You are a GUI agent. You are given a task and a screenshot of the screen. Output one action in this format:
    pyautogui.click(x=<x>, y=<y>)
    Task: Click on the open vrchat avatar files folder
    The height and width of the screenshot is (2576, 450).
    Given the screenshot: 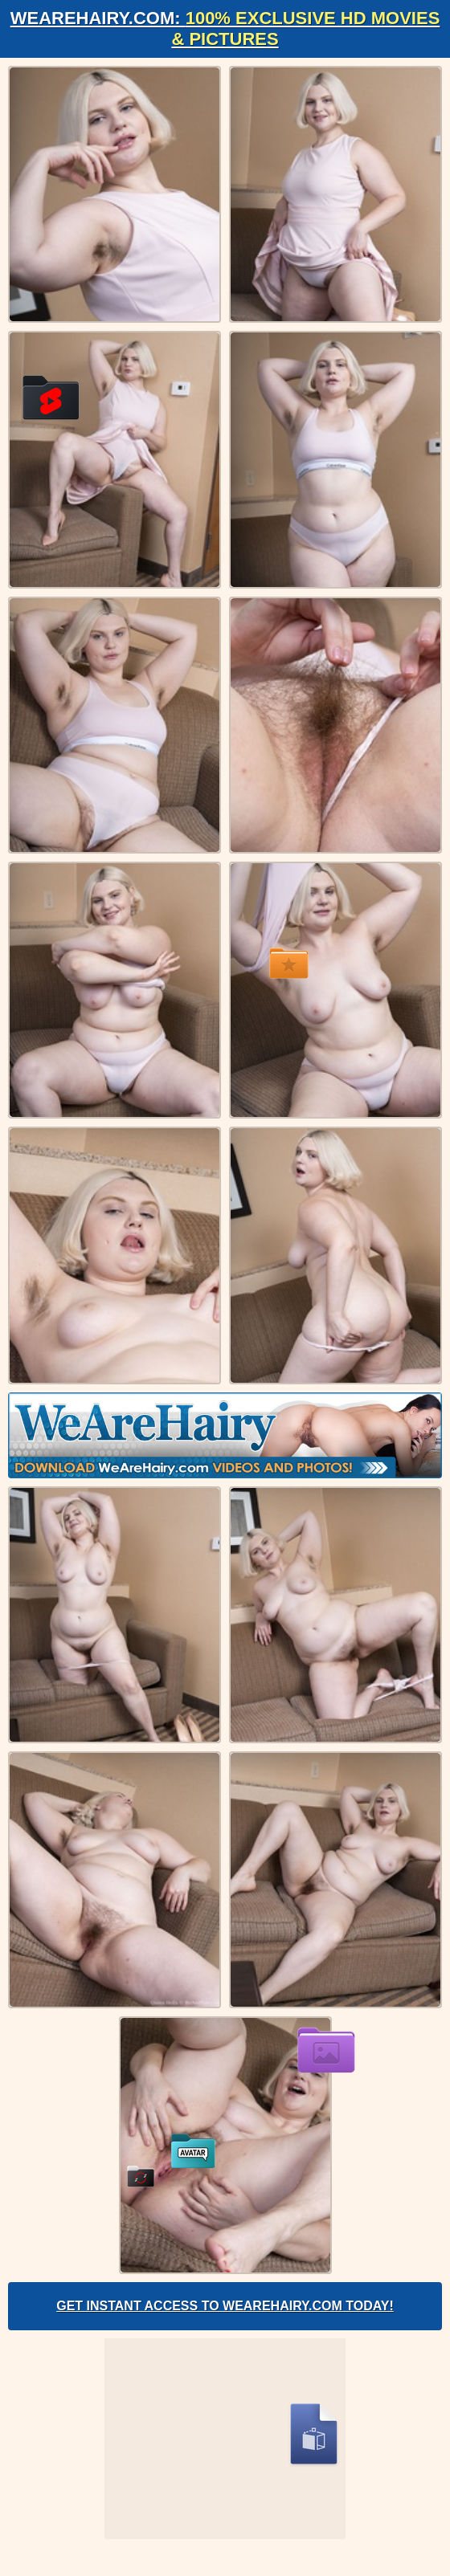 What is the action you would take?
    pyautogui.click(x=193, y=2152)
    